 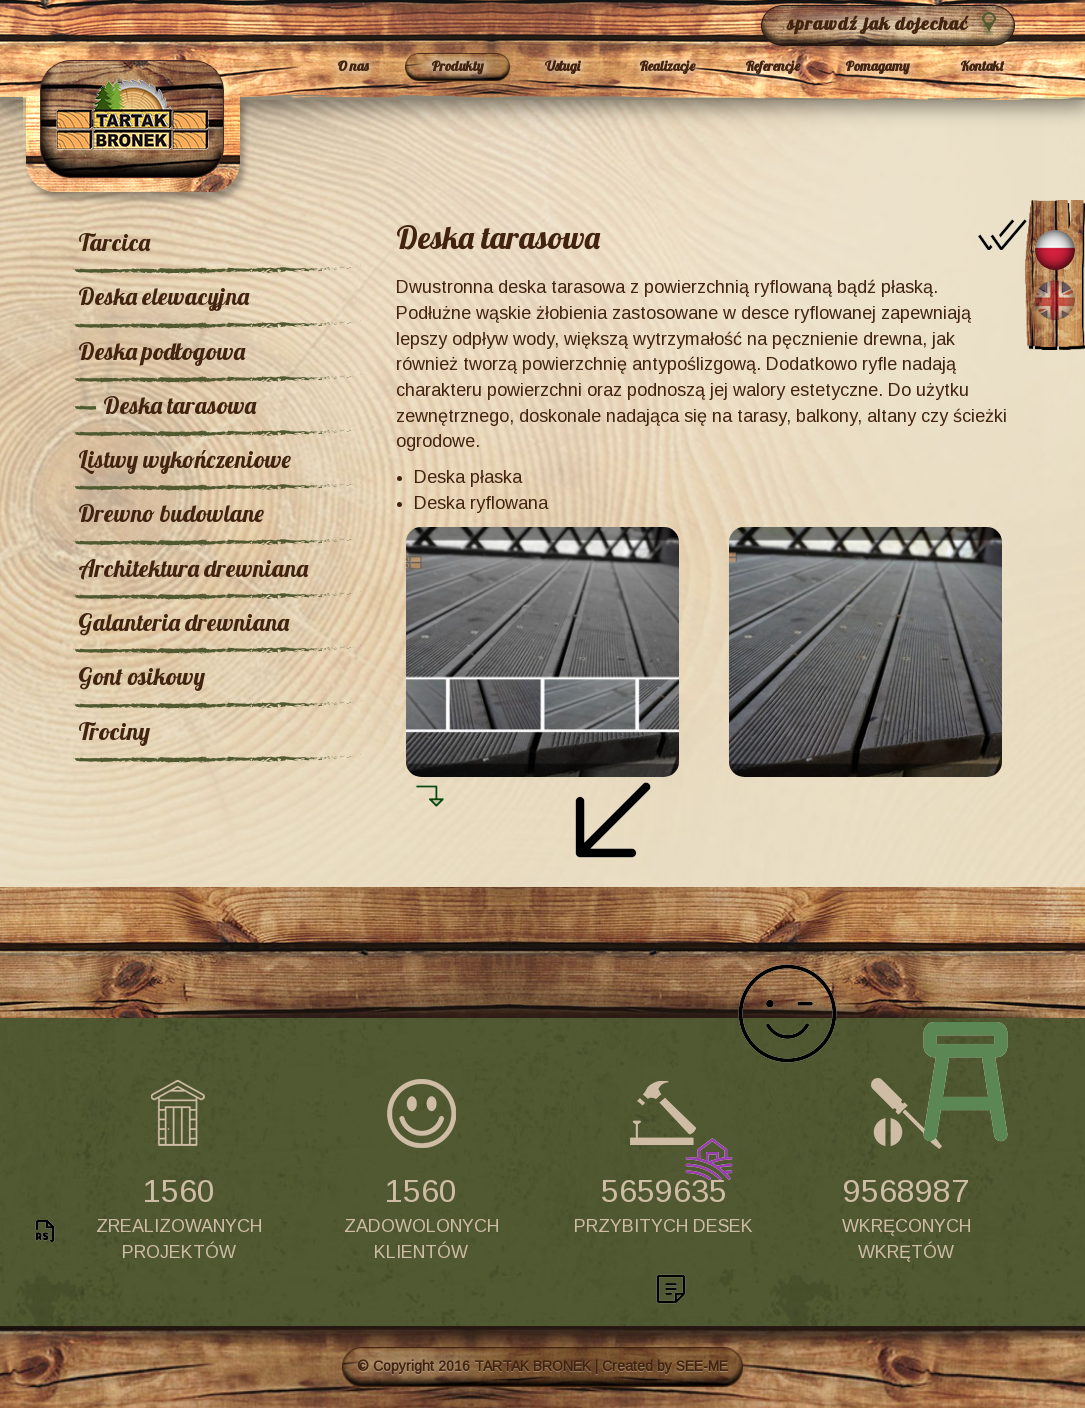 What do you see at coordinates (671, 1289) in the screenshot?
I see `create a new note` at bounding box center [671, 1289].